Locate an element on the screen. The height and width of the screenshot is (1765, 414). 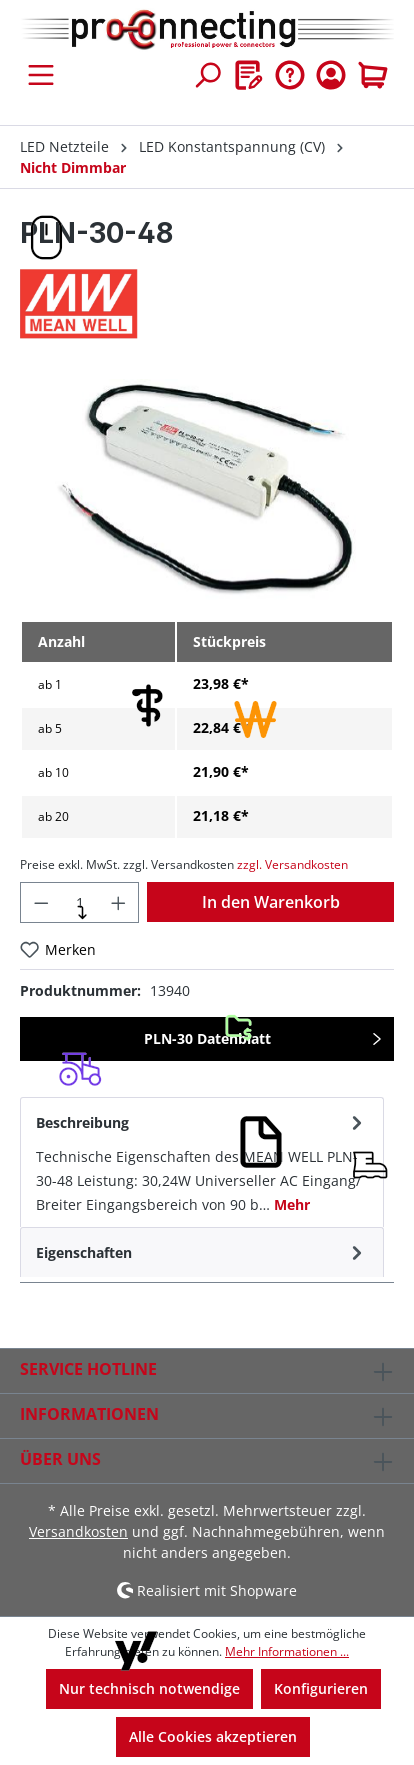
select footwear or boot category is located at coordinates (369, 1165).